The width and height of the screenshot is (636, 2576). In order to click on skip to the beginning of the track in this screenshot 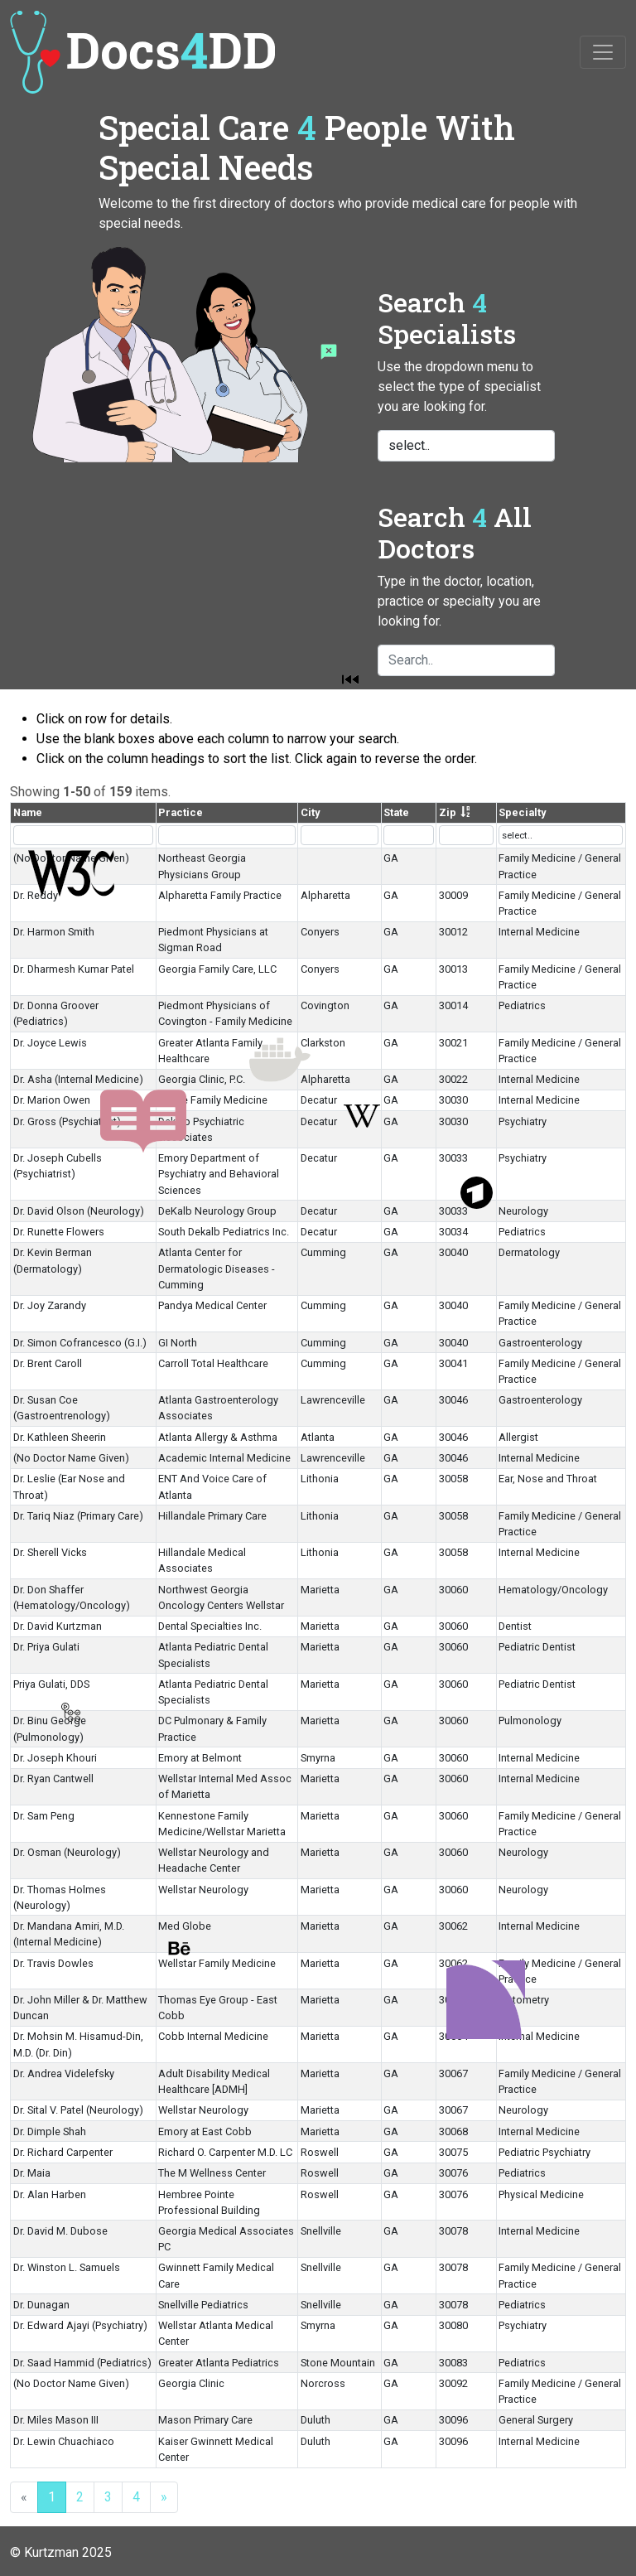, I will do `click(350, 679)`.